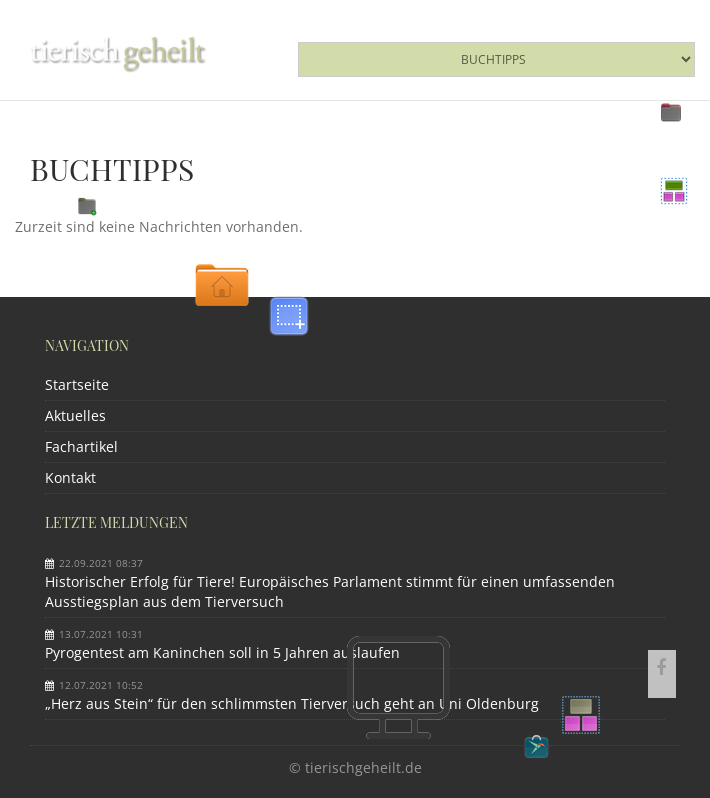  What do you see at coordinates (671, 112) in the screenshot?
I see `open file folder` at bounding box center [671, 112].